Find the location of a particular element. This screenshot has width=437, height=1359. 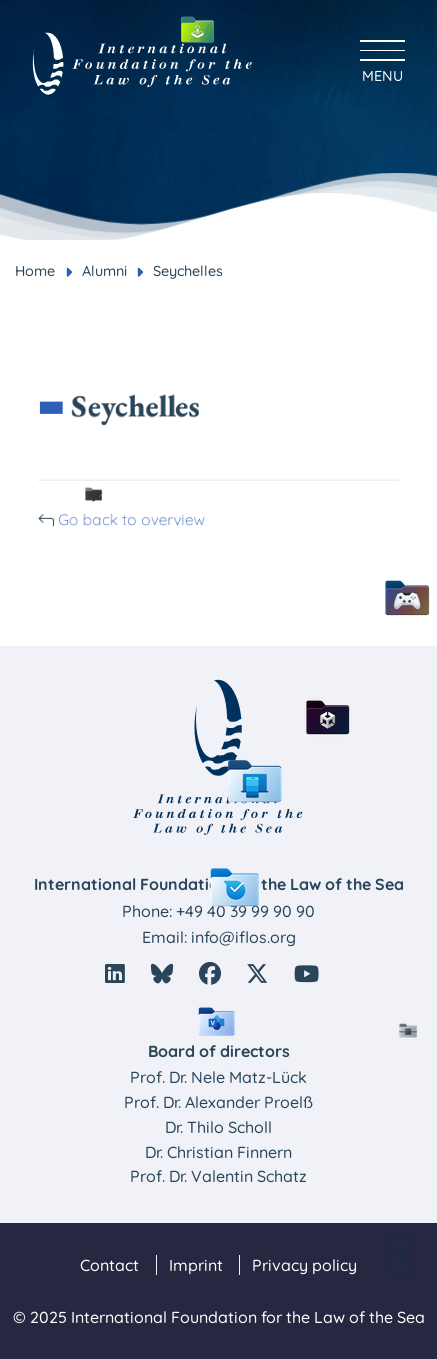

open folder containing microsoft visio files is located at coordinates (216, 1022).